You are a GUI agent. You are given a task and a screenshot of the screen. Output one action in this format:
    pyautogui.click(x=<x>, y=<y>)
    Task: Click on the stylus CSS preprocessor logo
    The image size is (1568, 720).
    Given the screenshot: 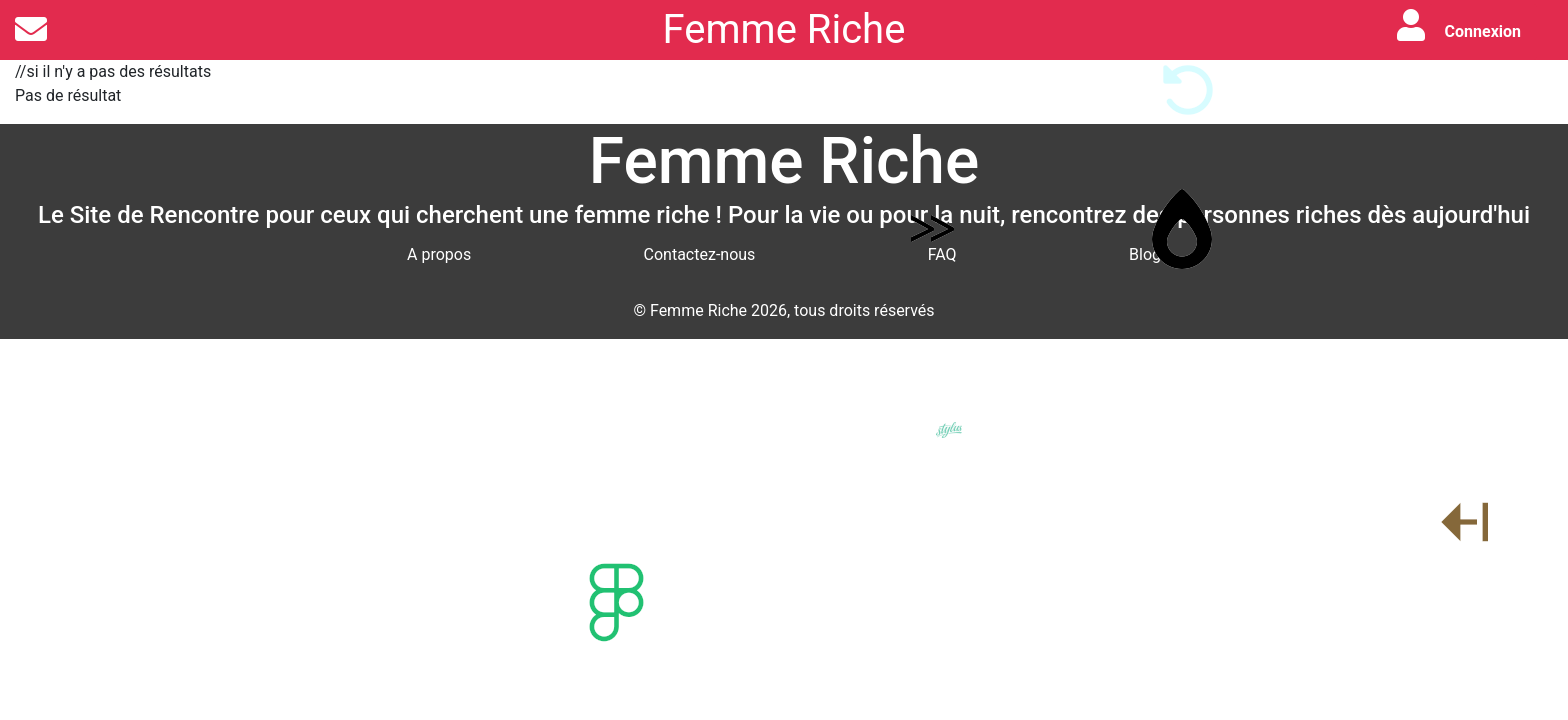 What is the action you would take?
    pyautogui.click(x=949, y=430)
    